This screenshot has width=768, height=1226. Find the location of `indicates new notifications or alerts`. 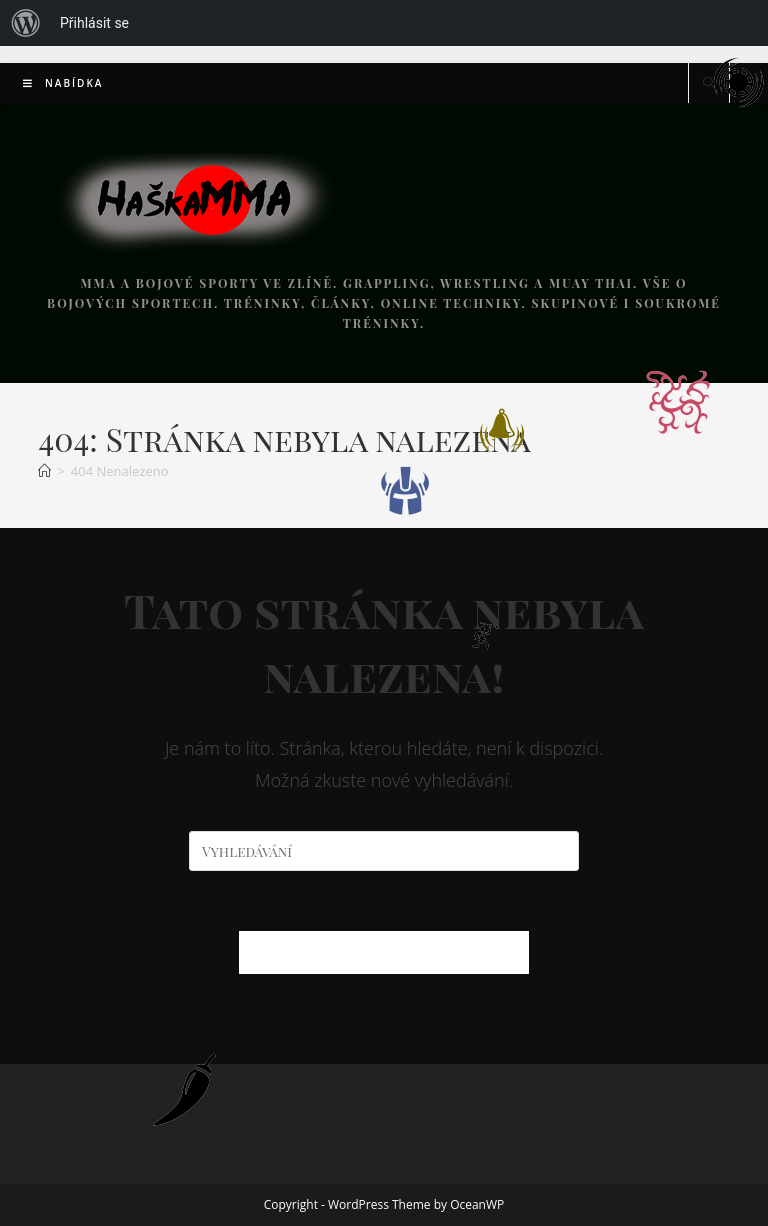

indicates new notifications or alerts is located at coordinates (502, 430).